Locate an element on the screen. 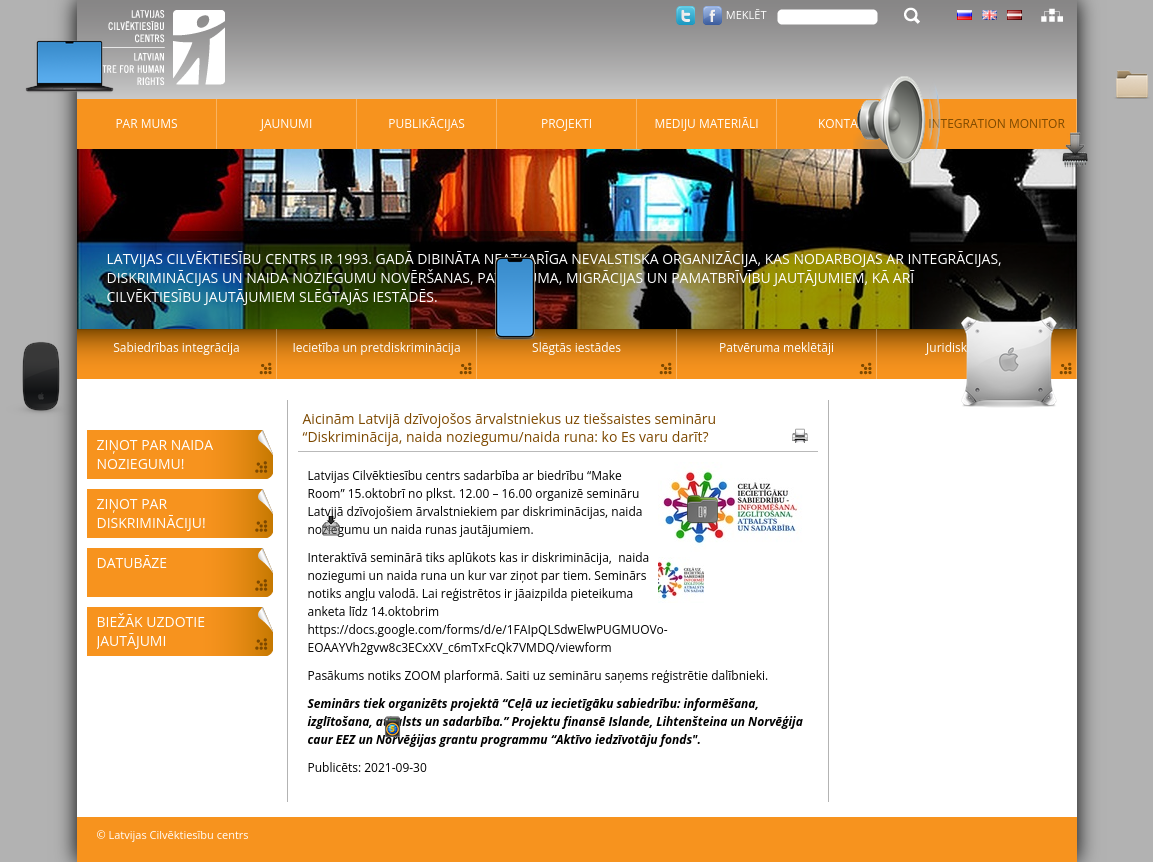  access your dropbox folder in the sidebar is located at coordinates (331, 526).